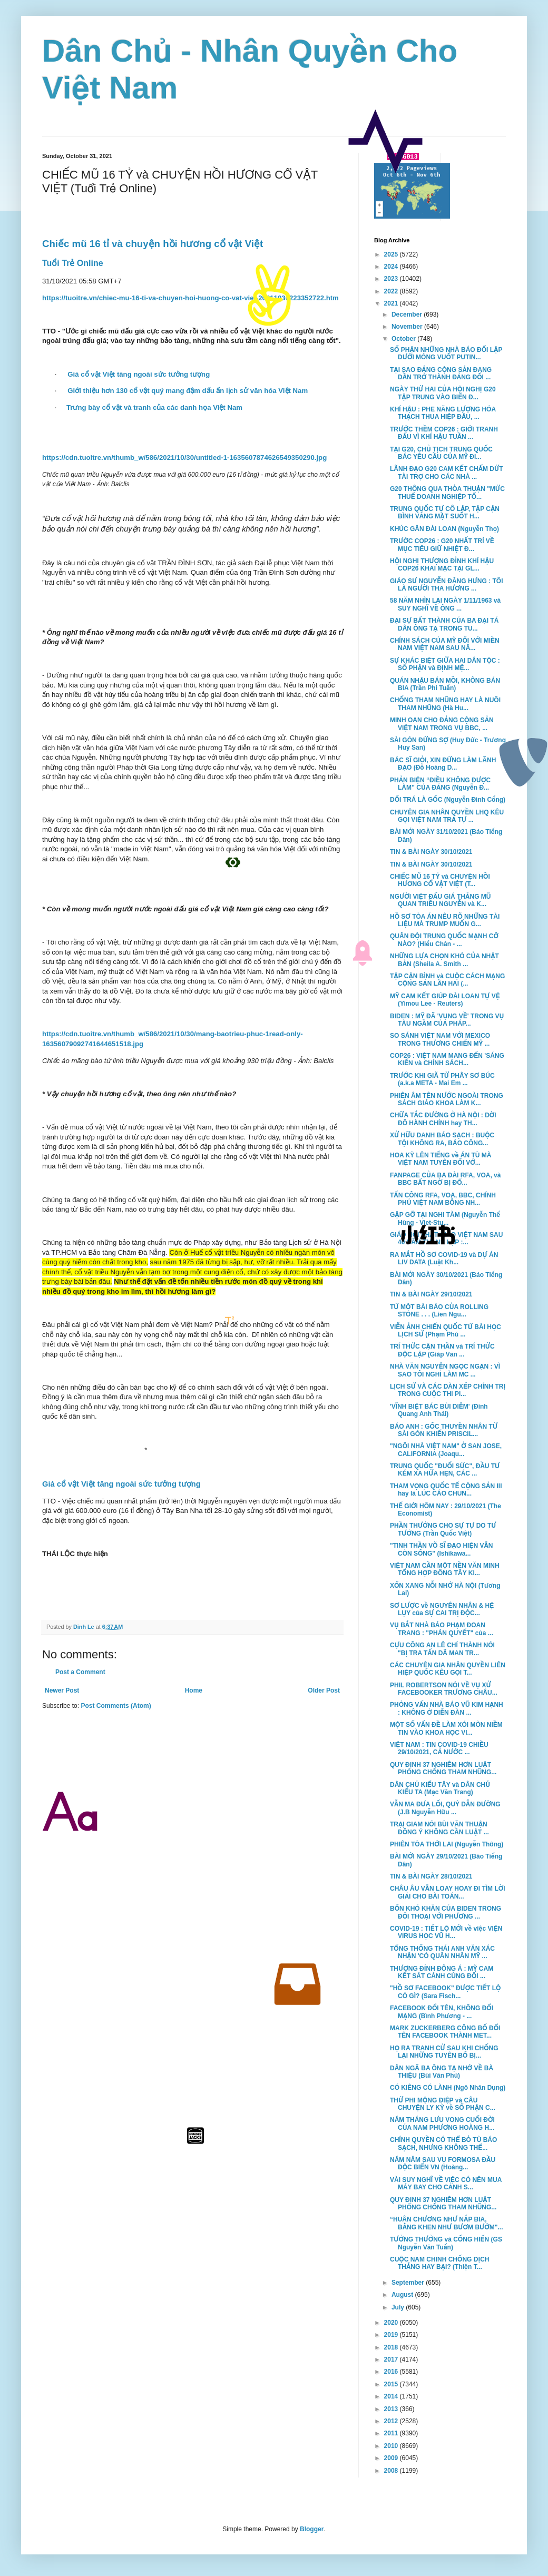 The image size is (548, 2576). I want to click on adjust text size settings, so click(70, 1811).